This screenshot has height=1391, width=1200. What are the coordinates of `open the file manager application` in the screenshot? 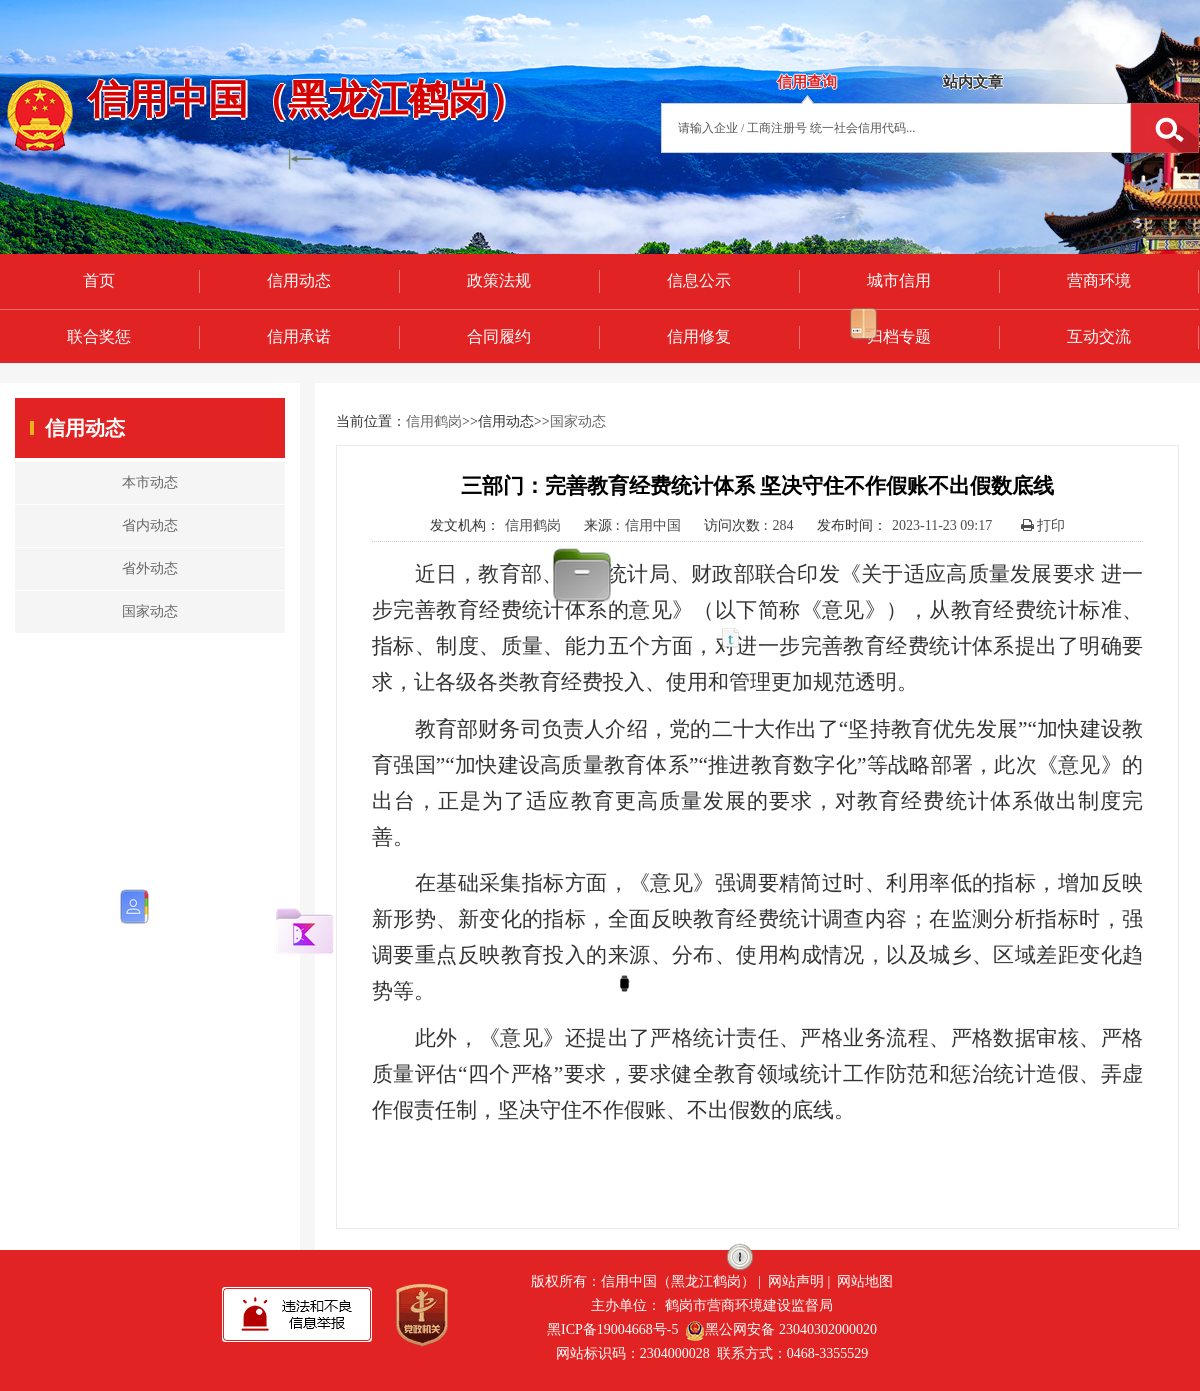 It's located at (582, 575).